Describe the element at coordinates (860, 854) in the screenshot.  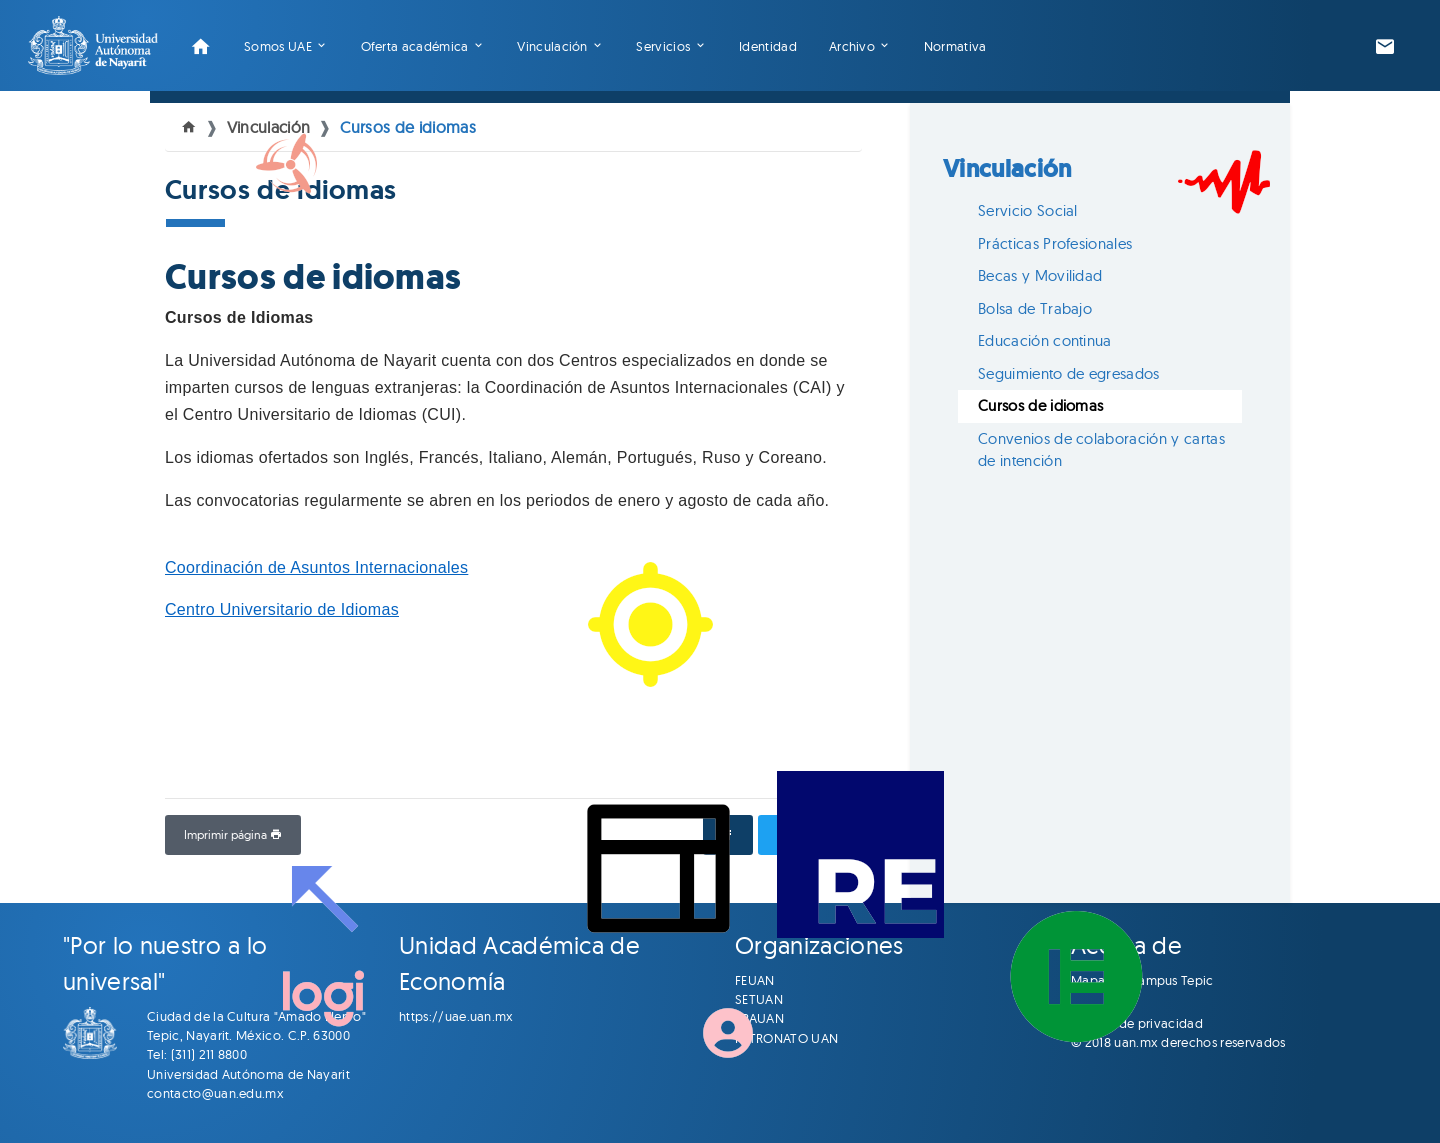
I see `reason programming language logo` at that location.